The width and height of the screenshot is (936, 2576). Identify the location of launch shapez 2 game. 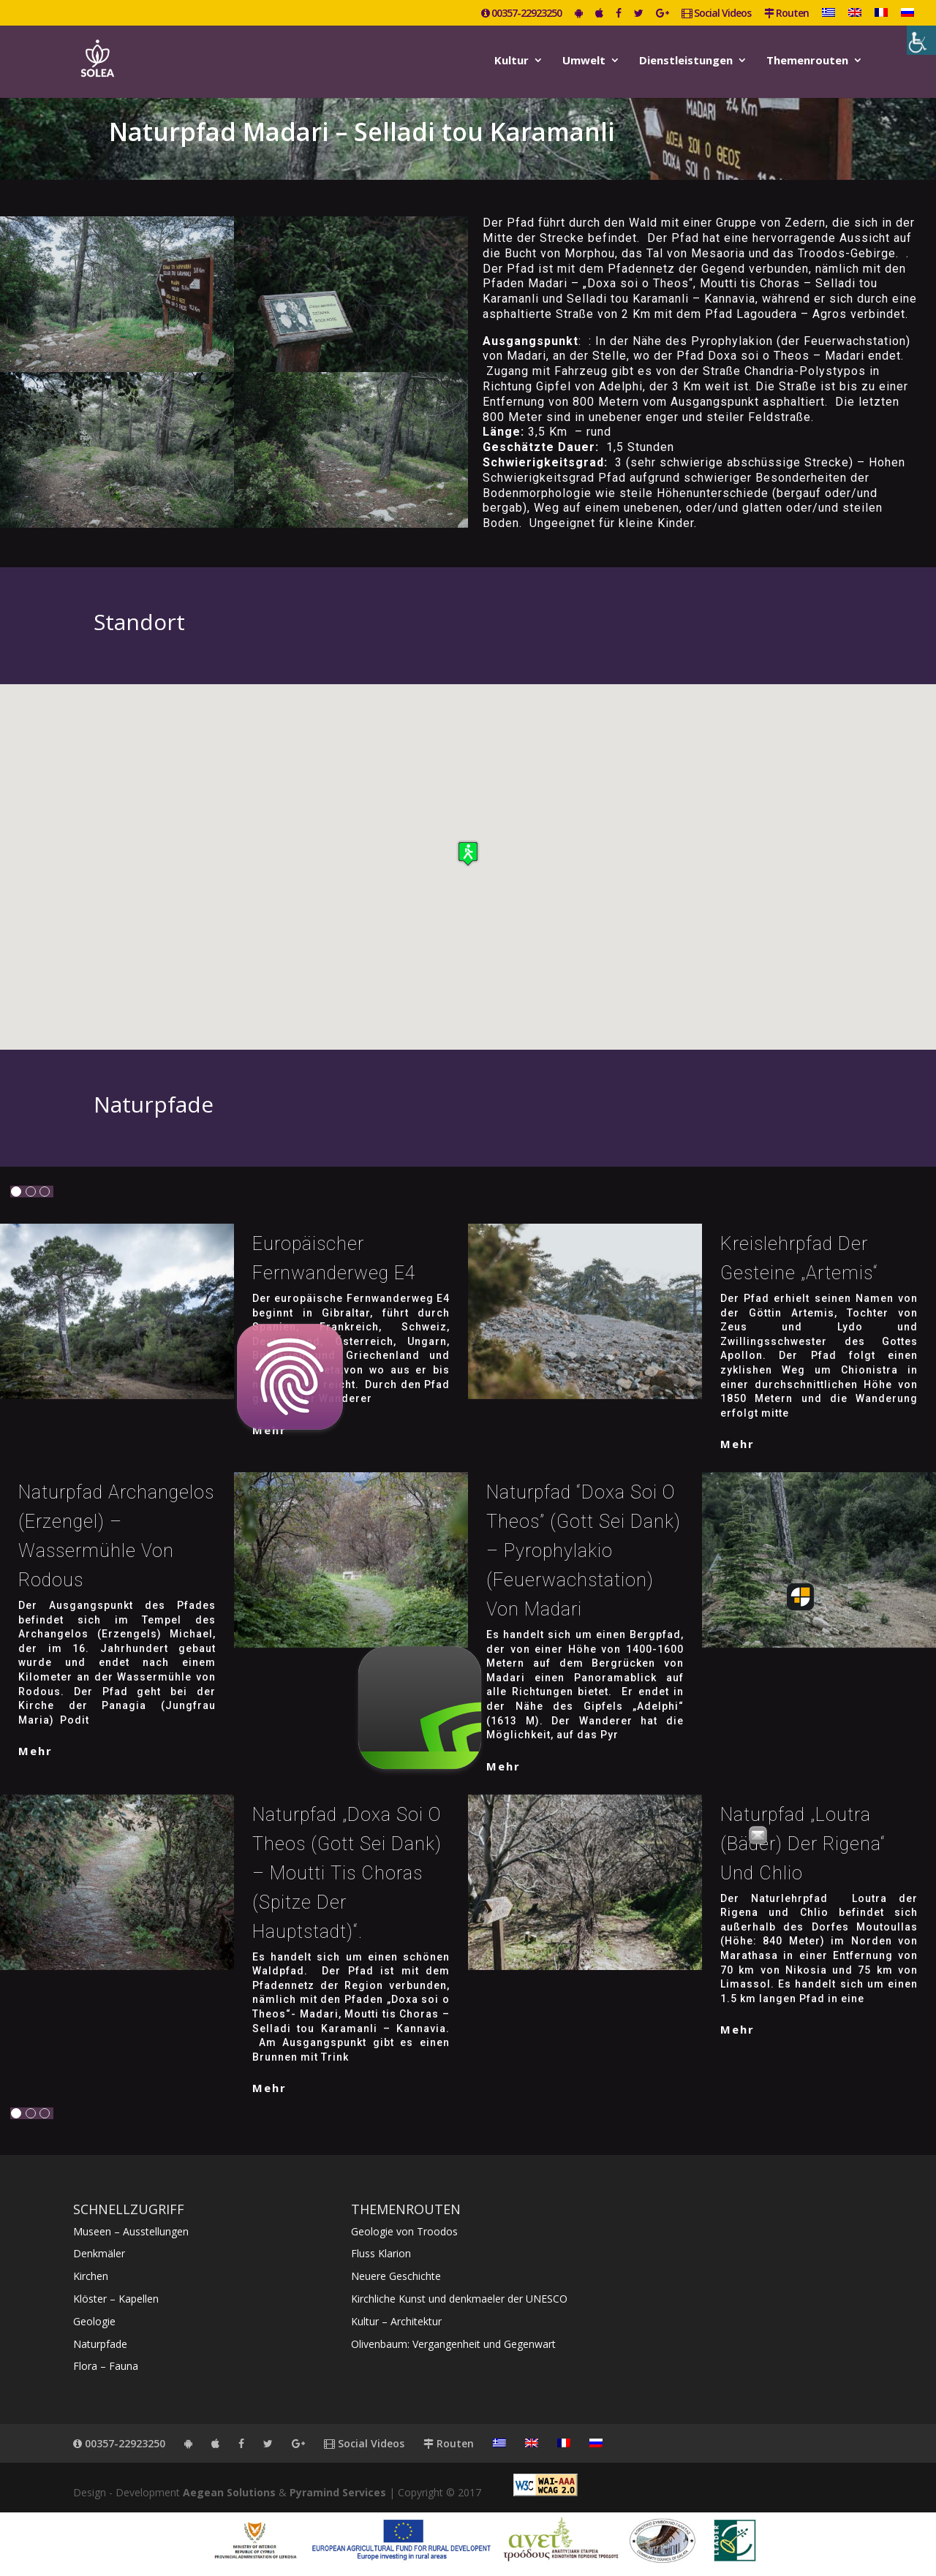
(800, 1596).